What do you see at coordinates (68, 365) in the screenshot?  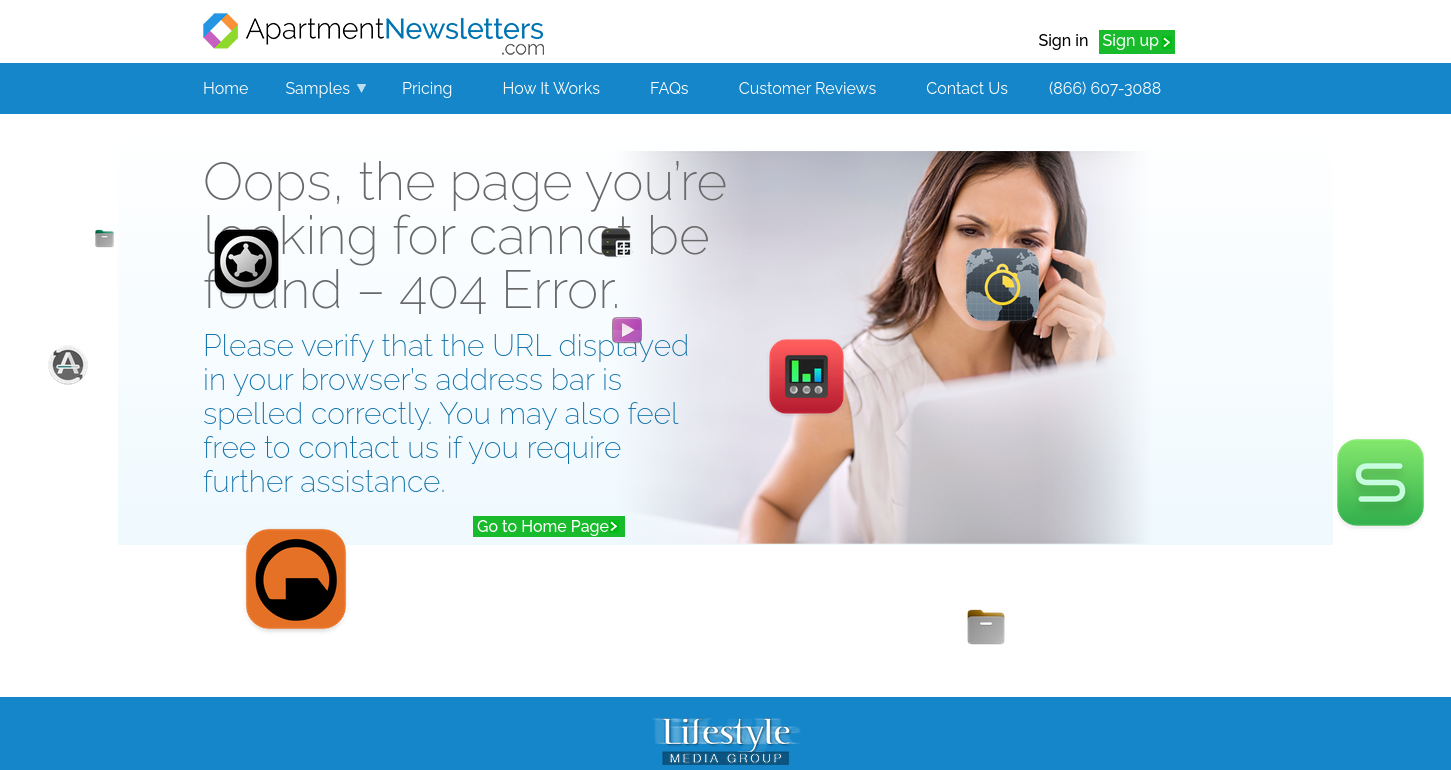 I see `open the software updater application` at bounding box center [68, 365].